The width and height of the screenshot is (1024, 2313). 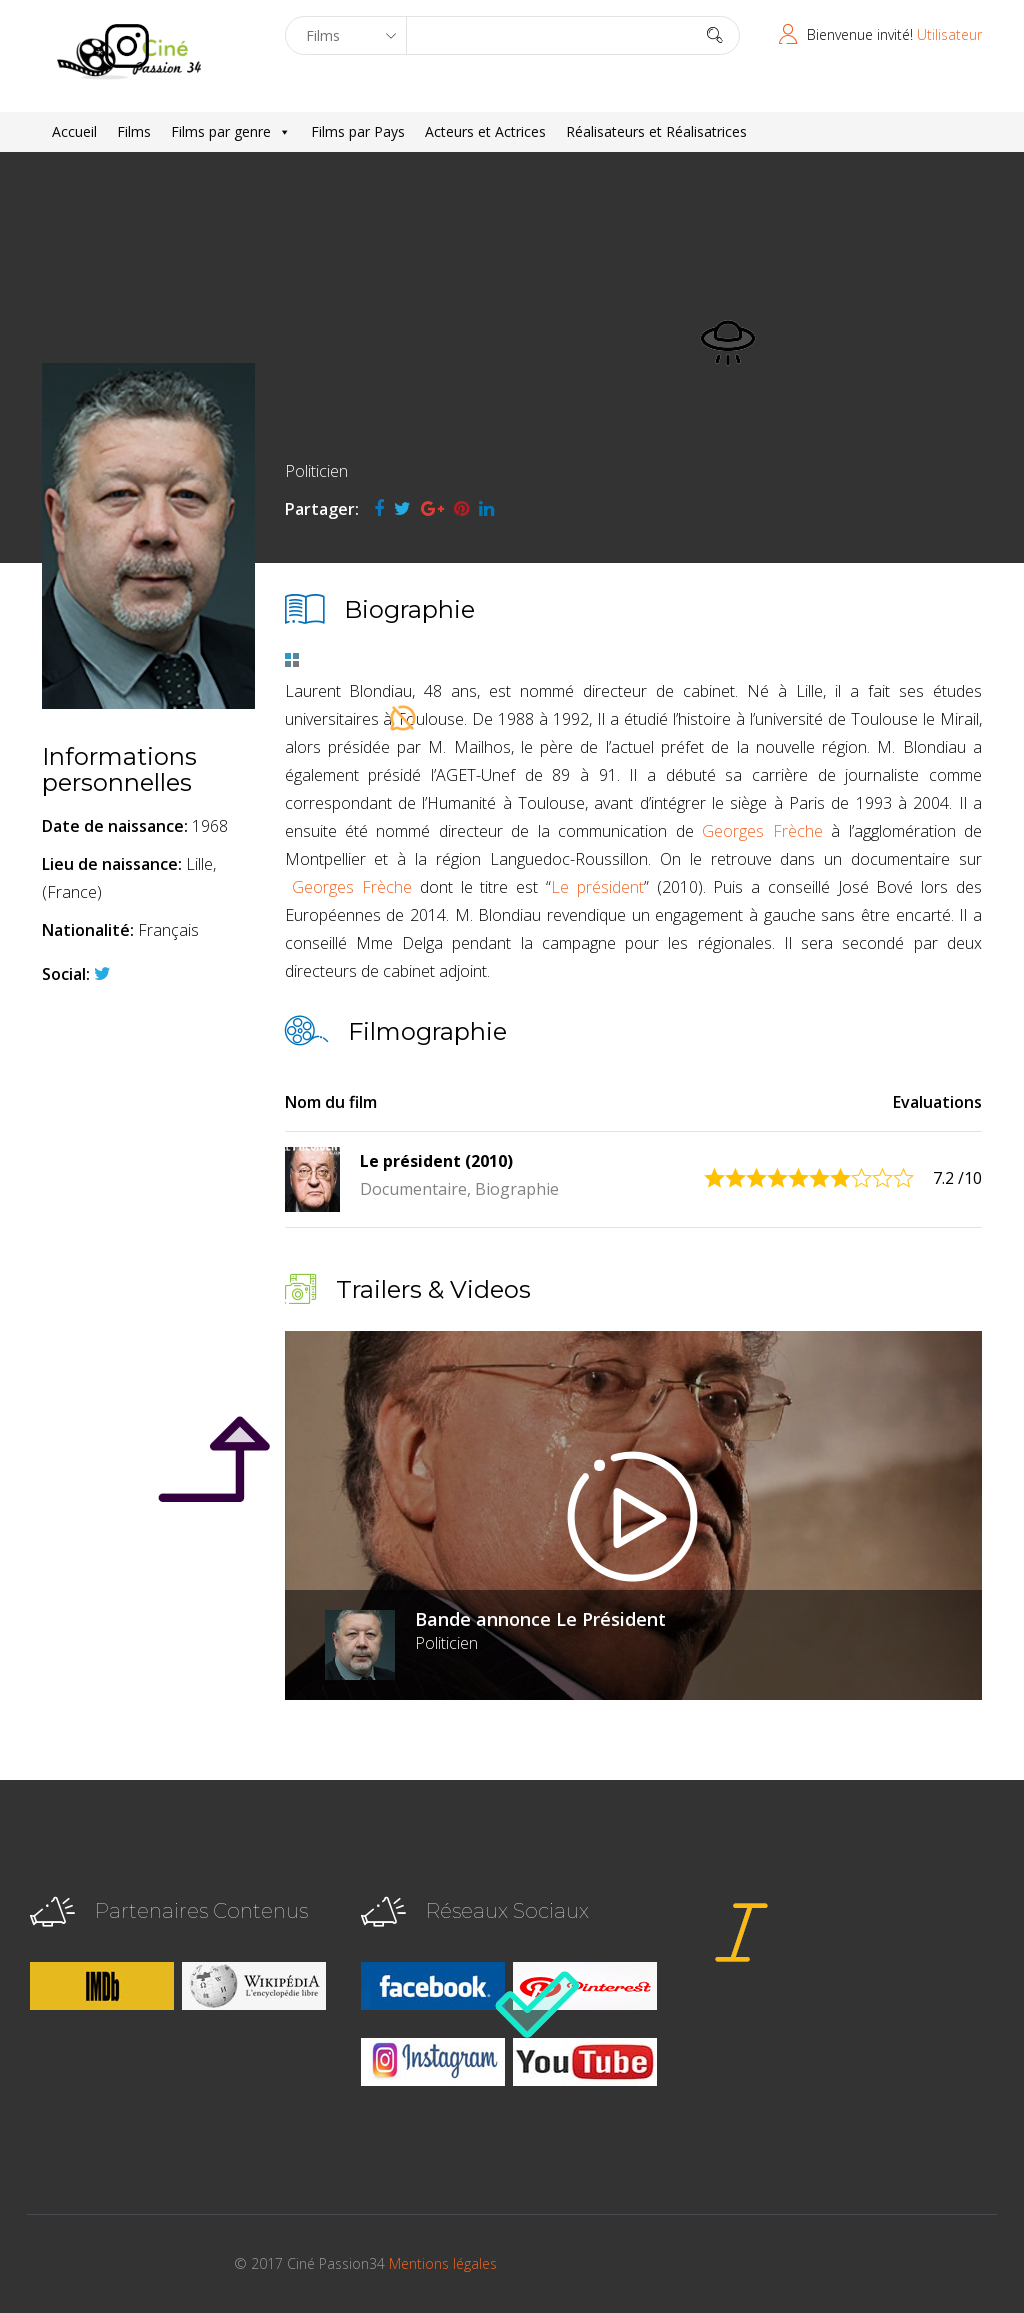 What do you see at coordinates (403, 718) in the screenshot?
I see `mute or disable chat notifications` at bounding box center [403, 718].